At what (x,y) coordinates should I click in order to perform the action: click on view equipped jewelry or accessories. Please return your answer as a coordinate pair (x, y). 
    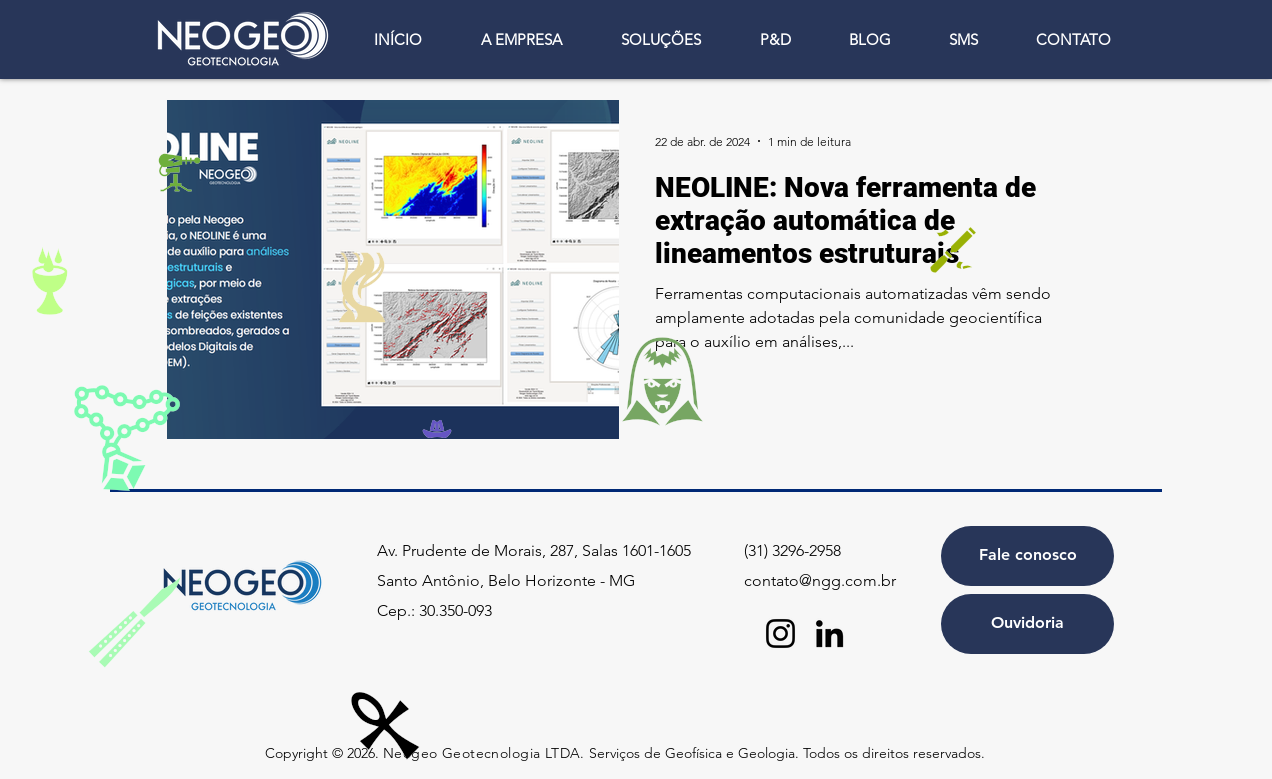
    Looking at the image, I should click on (127, 438).